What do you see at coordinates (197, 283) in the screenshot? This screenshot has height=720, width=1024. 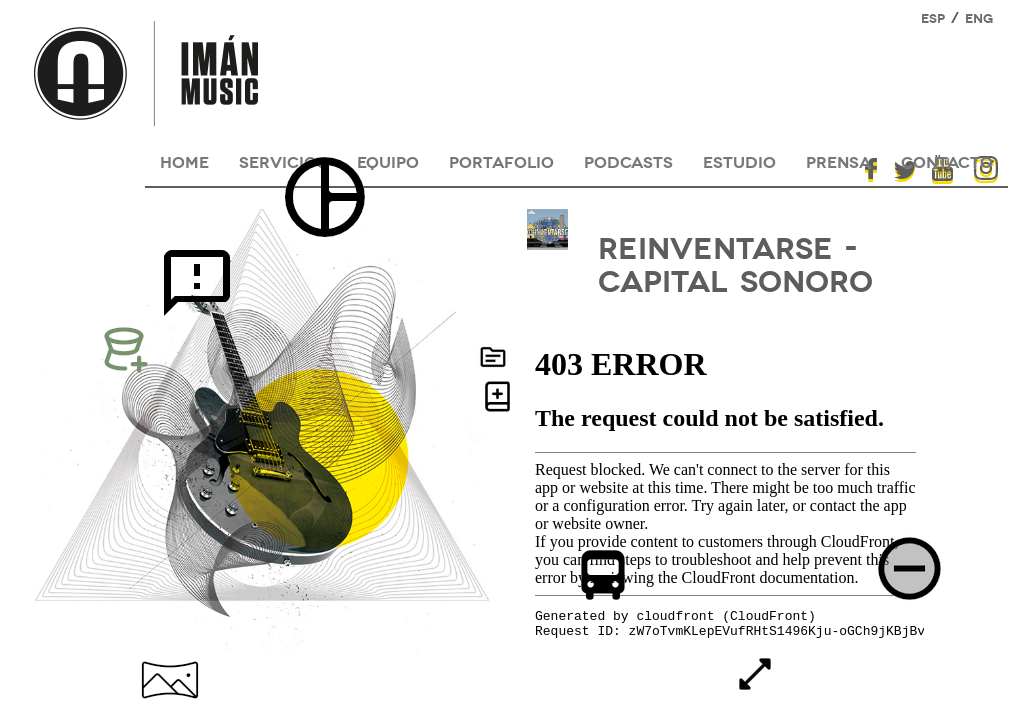 I see `message failed to send` at bounding box center [197, 283].